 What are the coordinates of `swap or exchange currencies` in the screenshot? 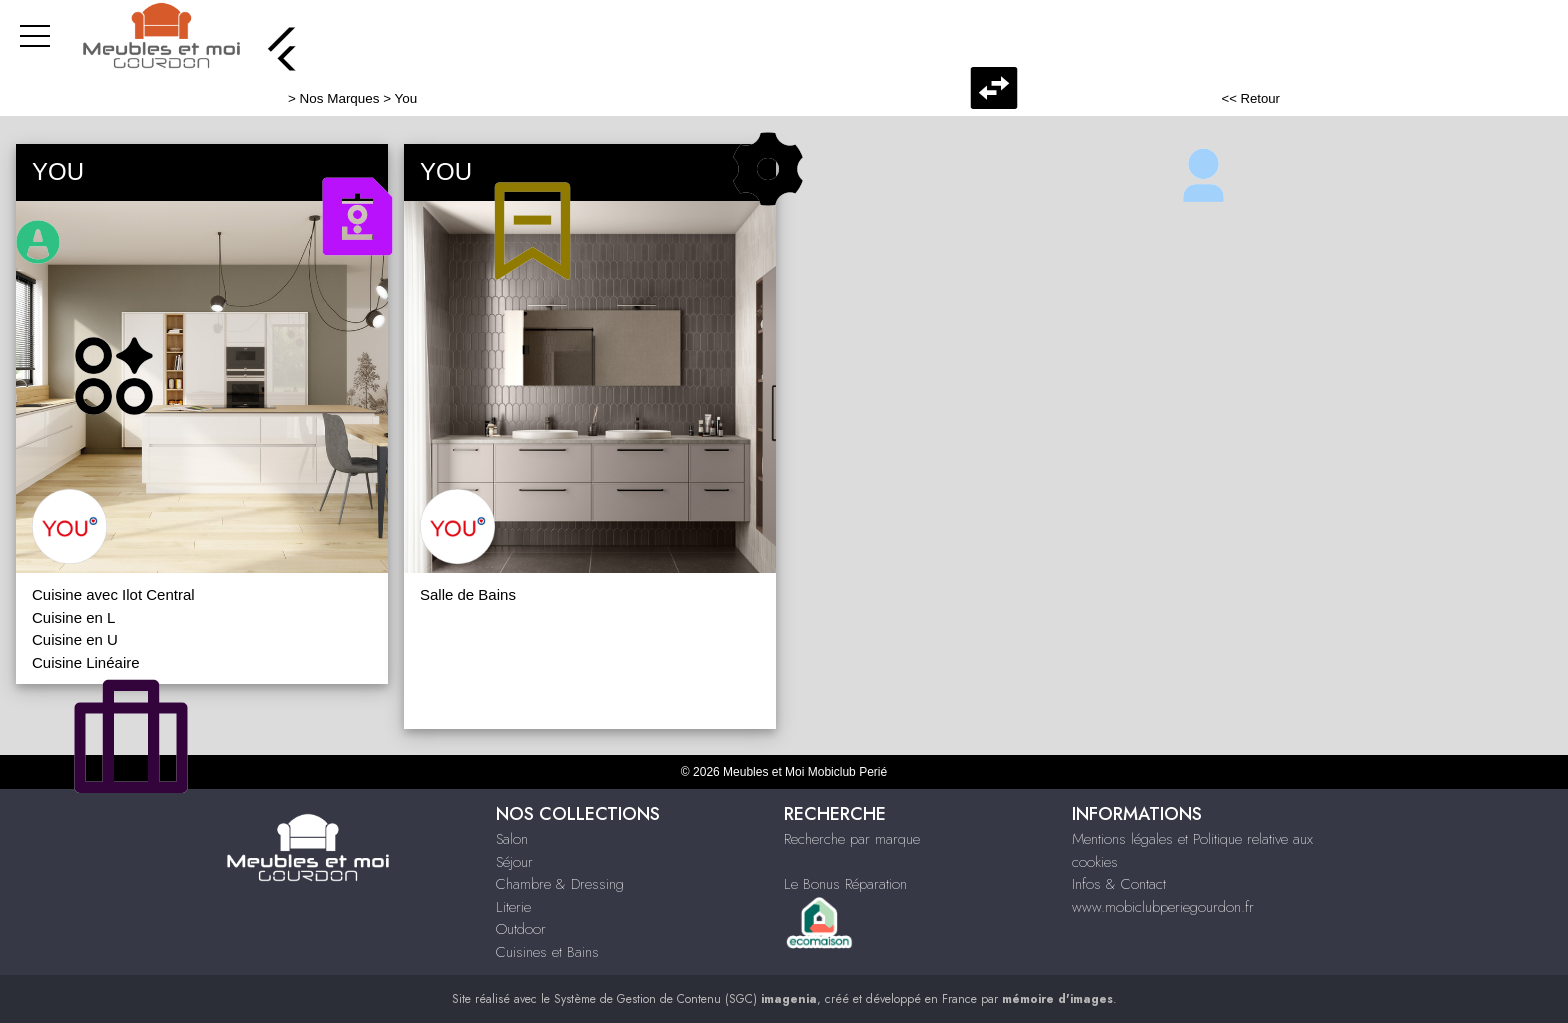 It's located at (994, 88).